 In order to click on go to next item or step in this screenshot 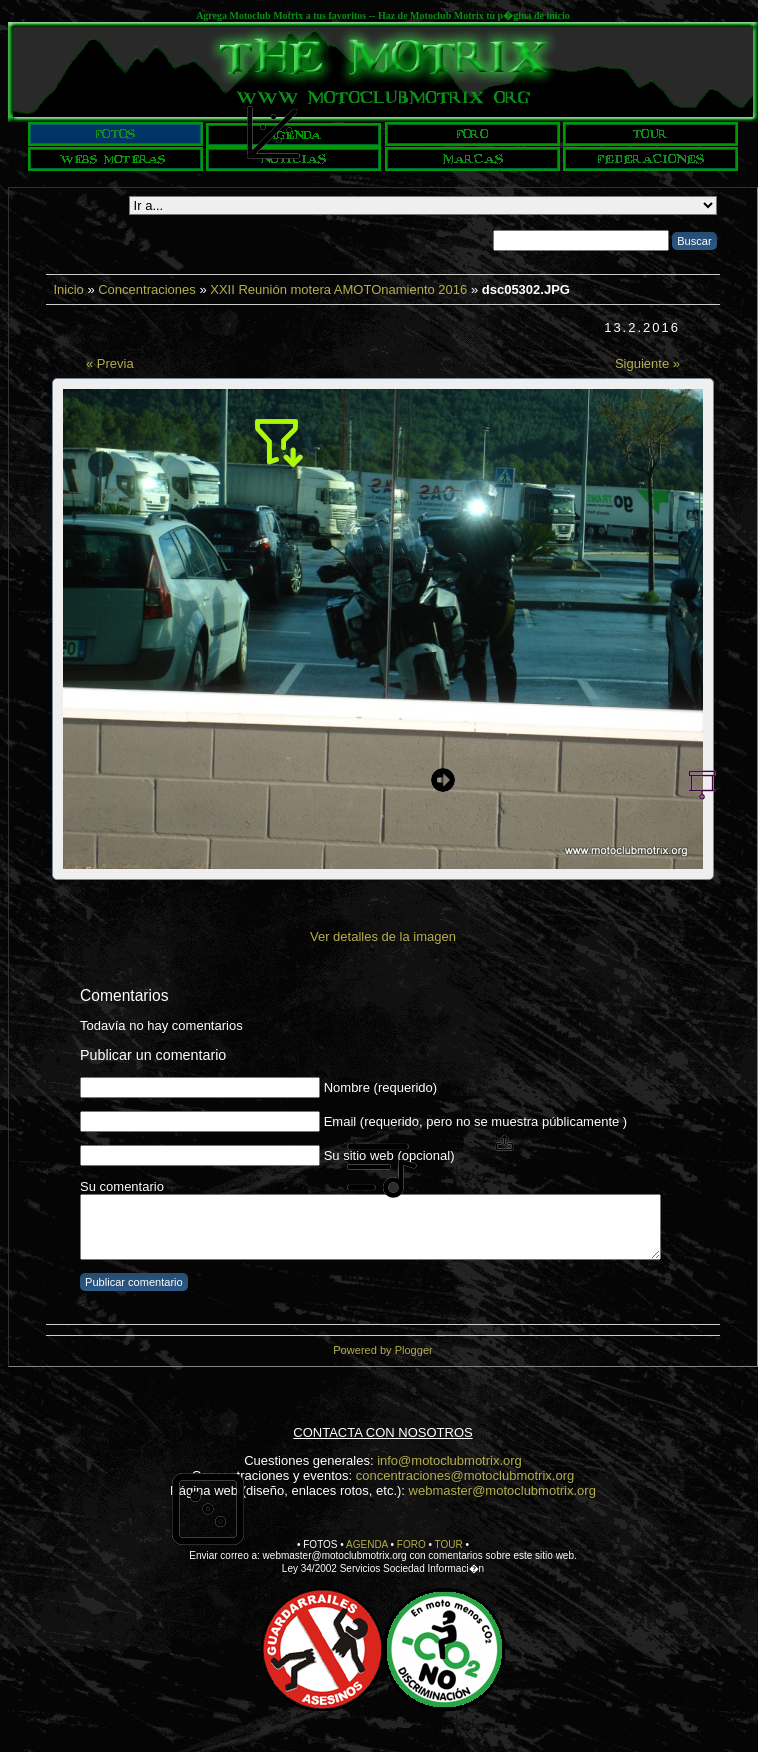, I will do `click(443, 780)`.